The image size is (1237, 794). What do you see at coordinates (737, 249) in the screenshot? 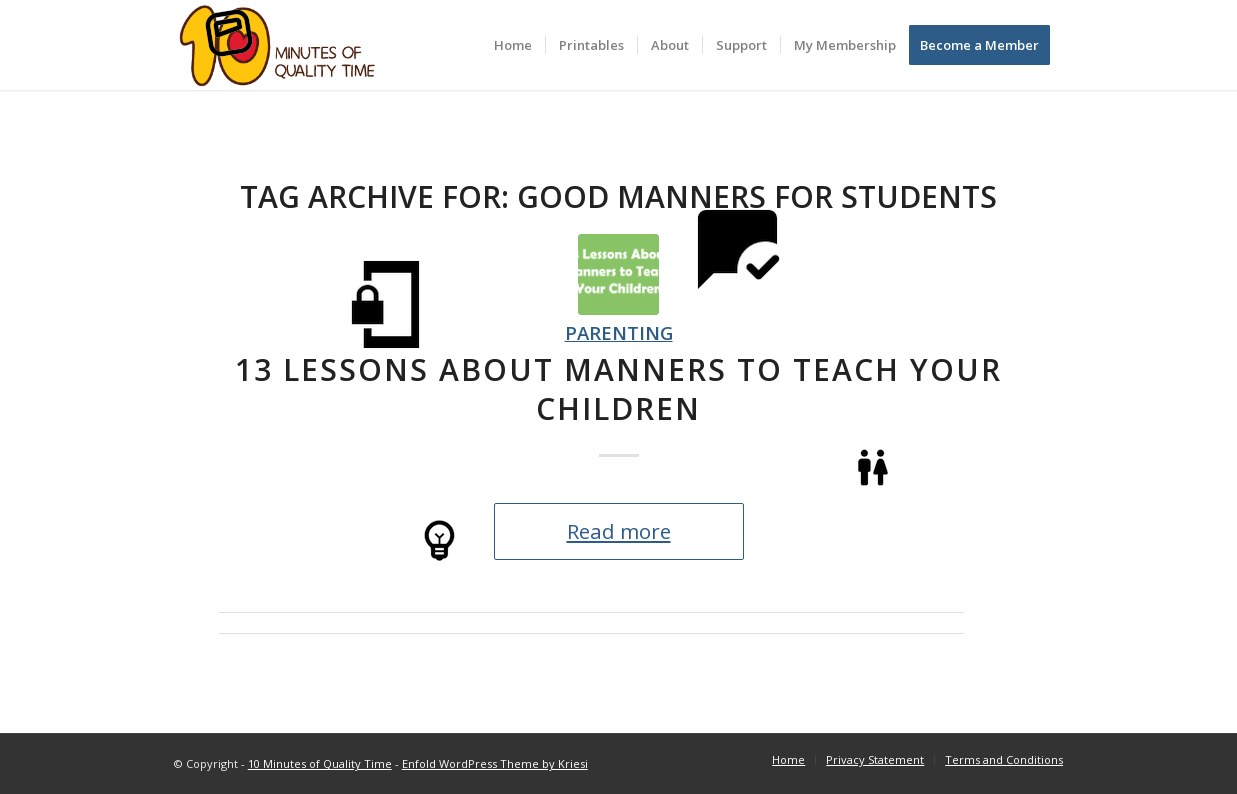
I see `message has been read` at bounding box center [737, 249].